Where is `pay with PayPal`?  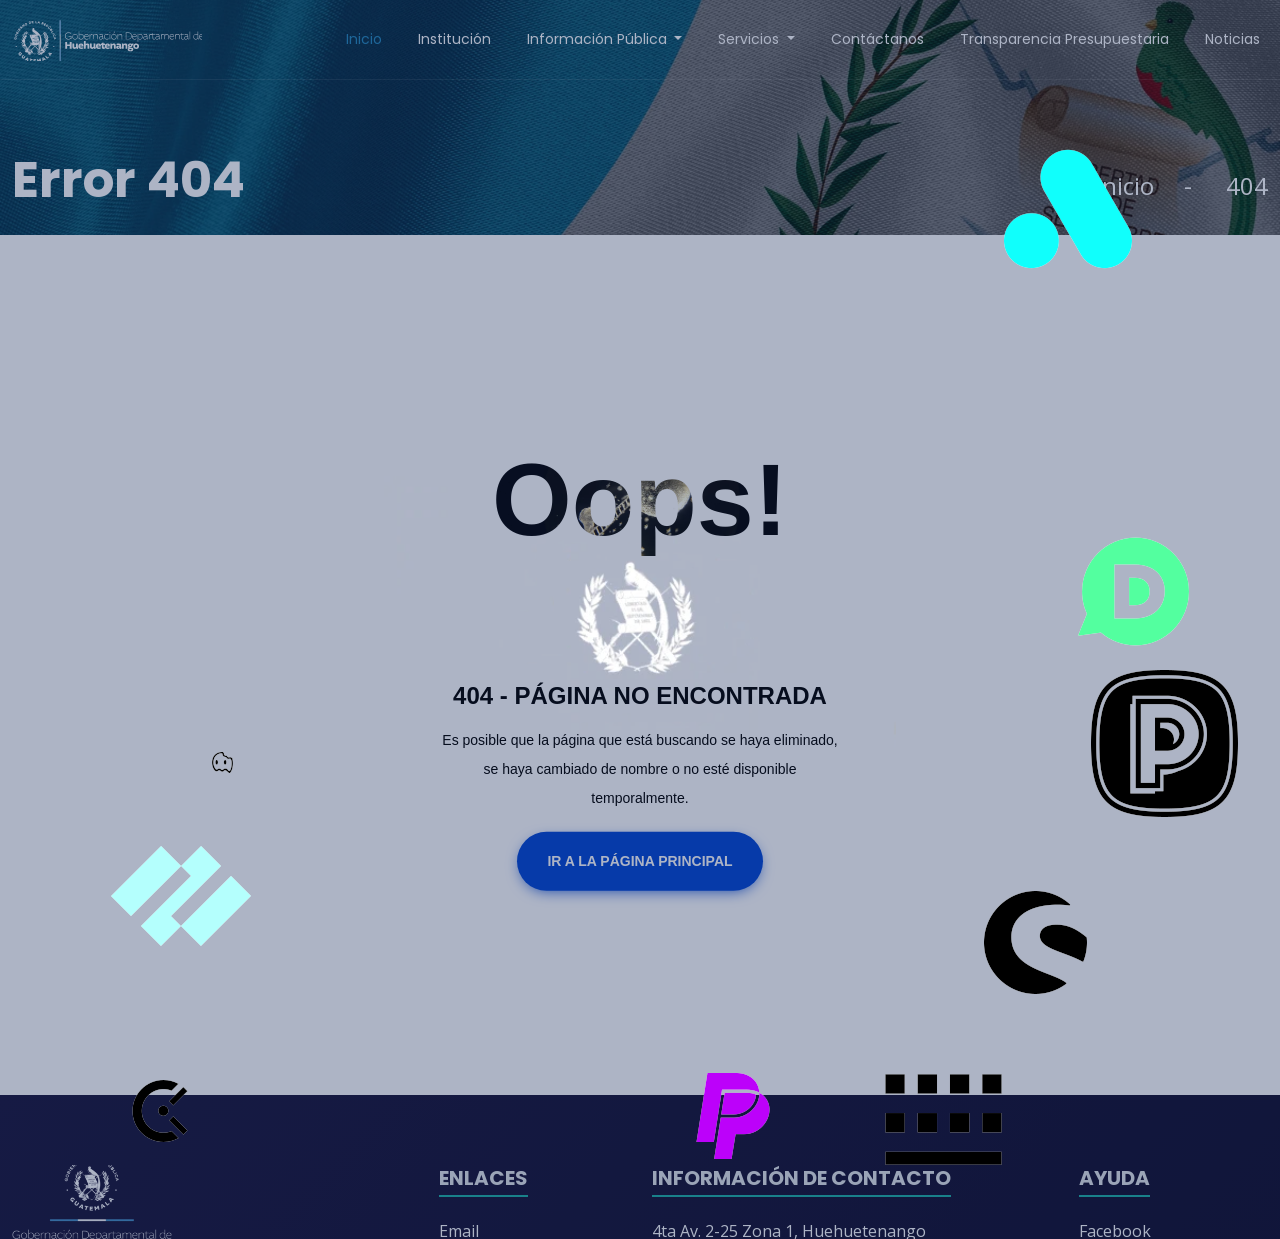
pay with PayPal is located at coordinates (733, 1116).